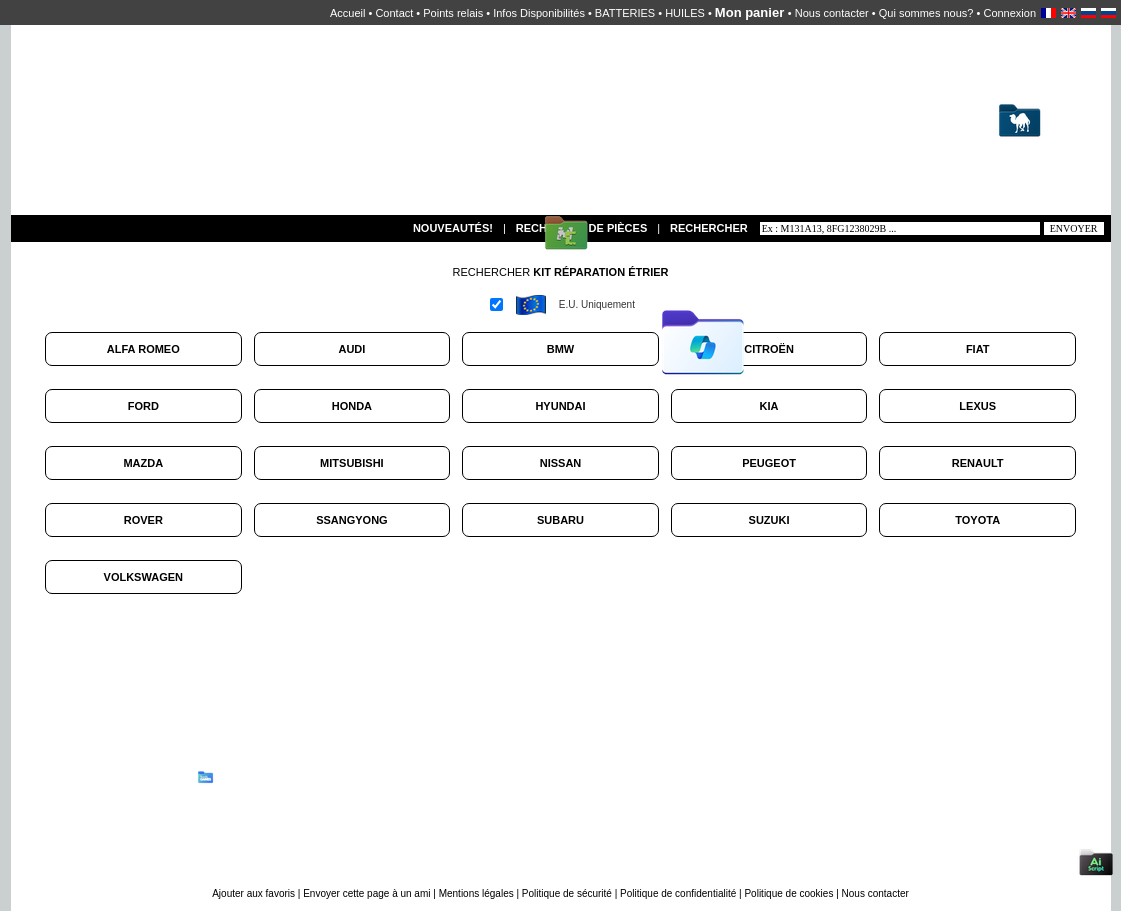 Image resolution: width=1121 pixels, height=911 pixels. I want to click on open mcreator project files folder, so click(566, 234).